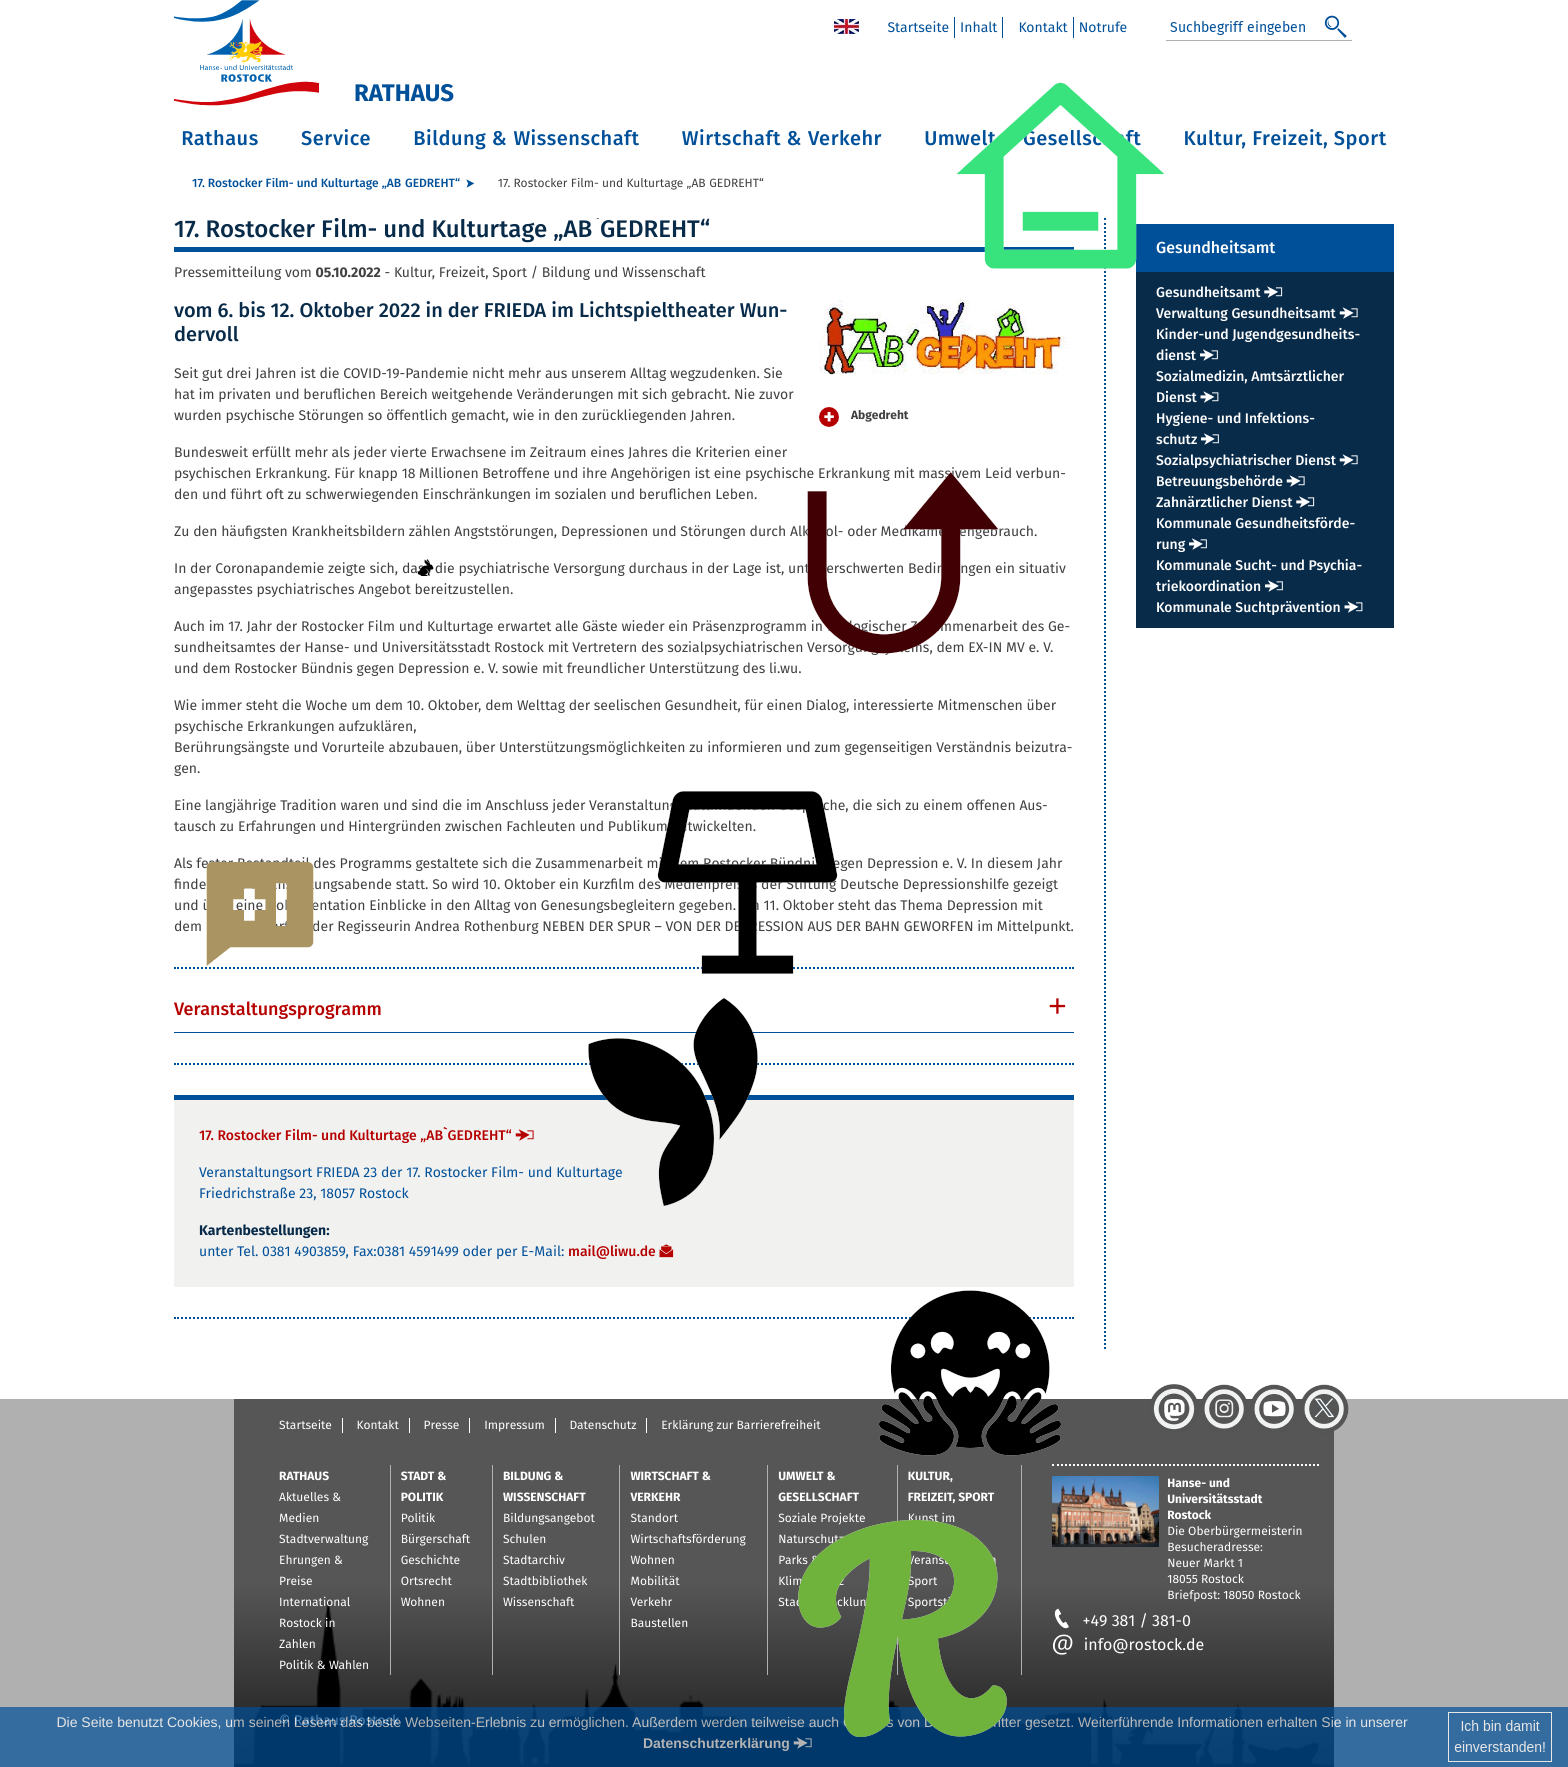 This screenshot has width=1568, height=1767. I want to click on add a follow-up message to a conversation, so click(260, 910).